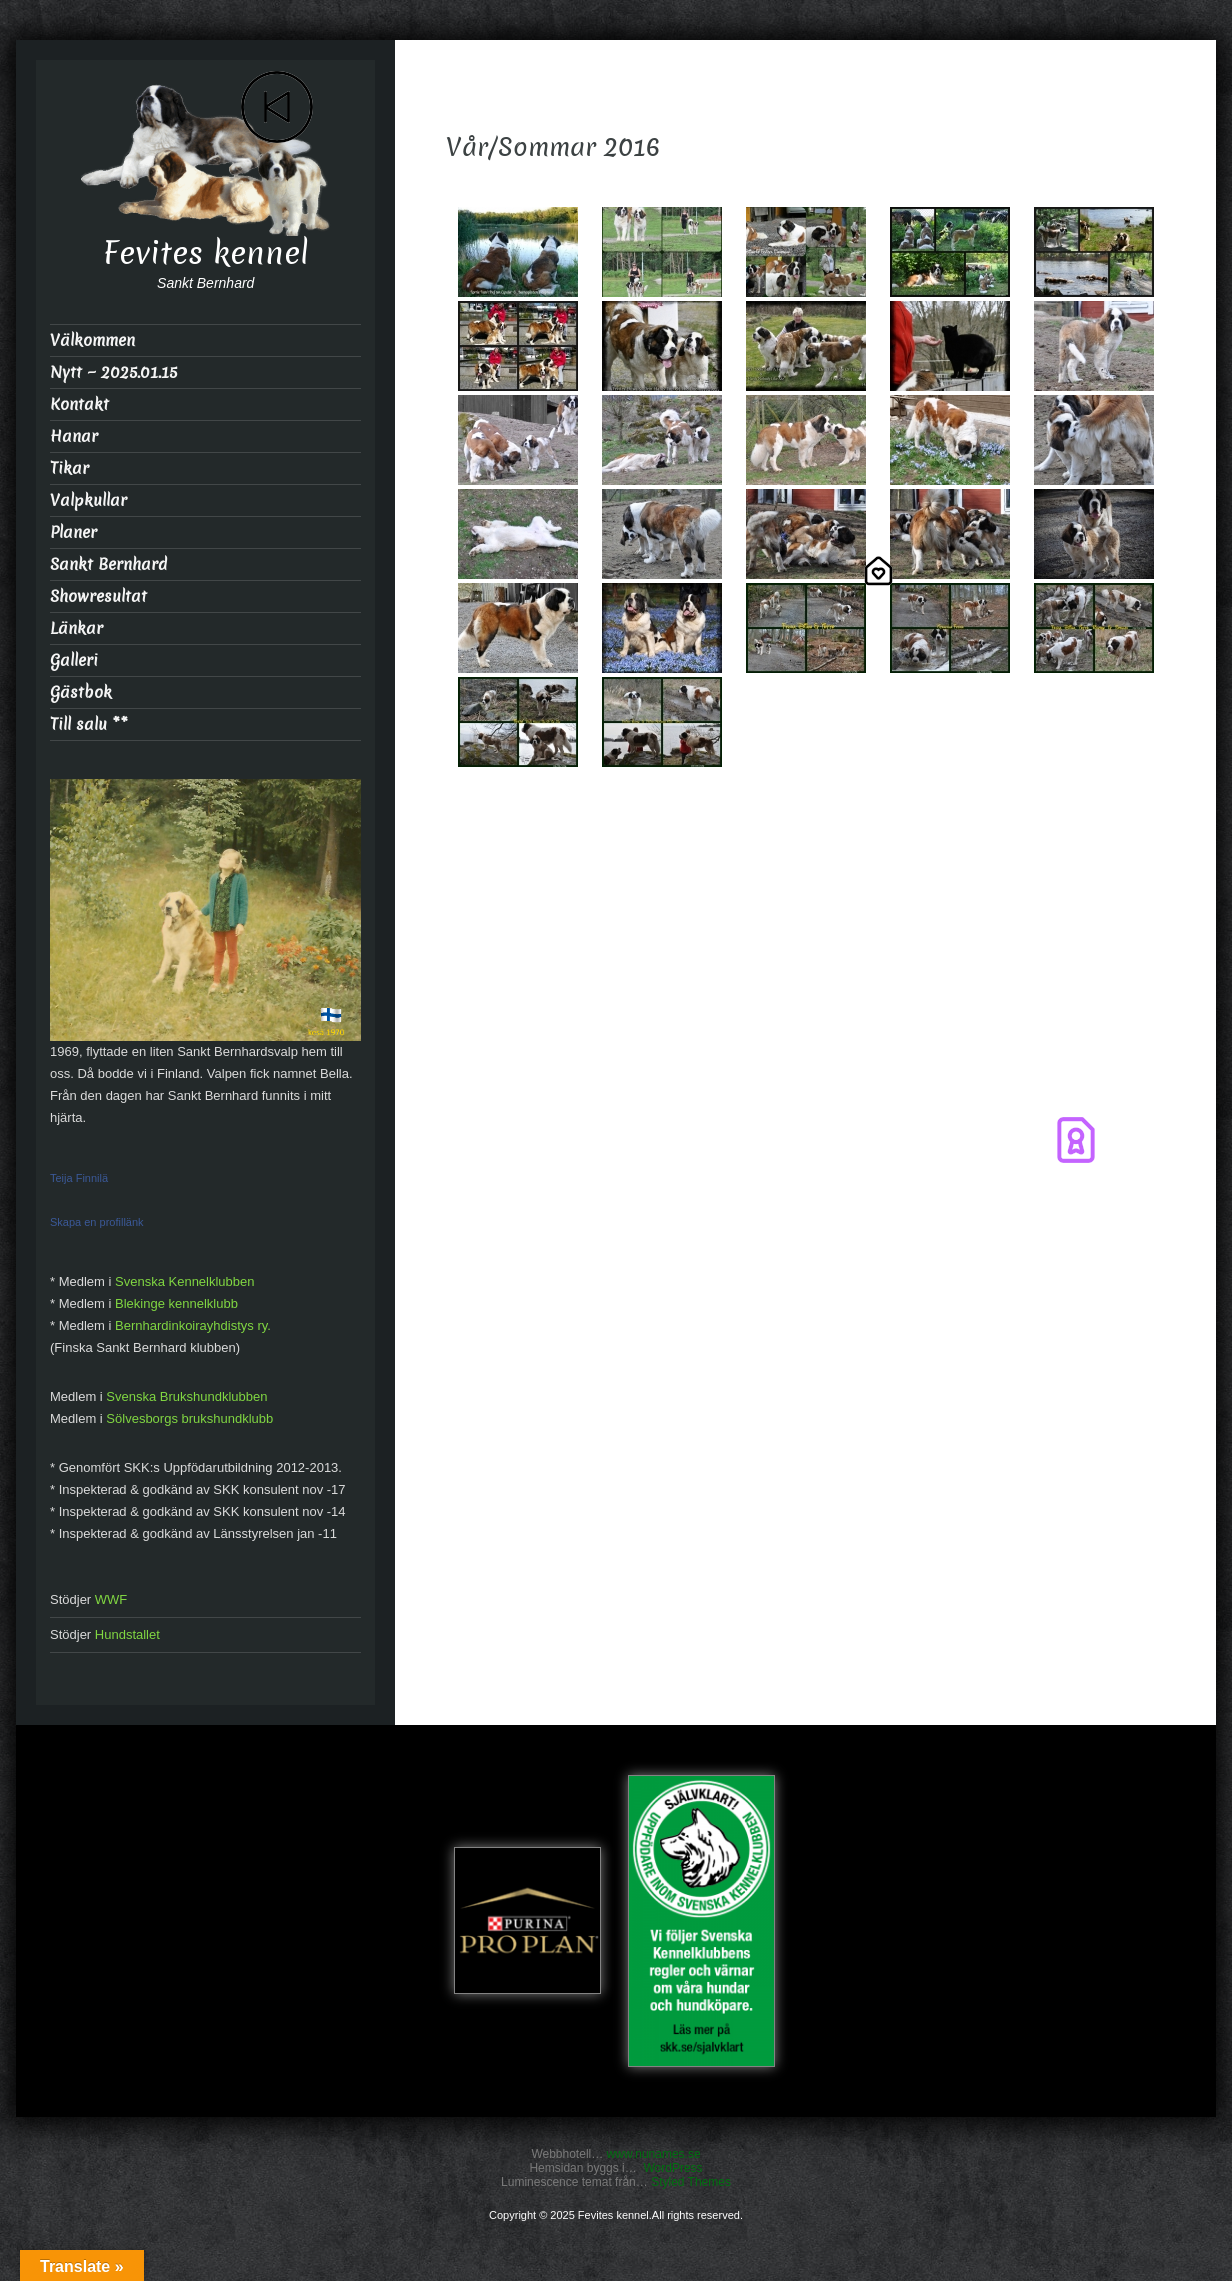 Image resolution: width=1232 pixels, height=2281 pixels. Describe the element at coordinates (277, 107) in the screenshot. I see `skip to previous track` at that location.